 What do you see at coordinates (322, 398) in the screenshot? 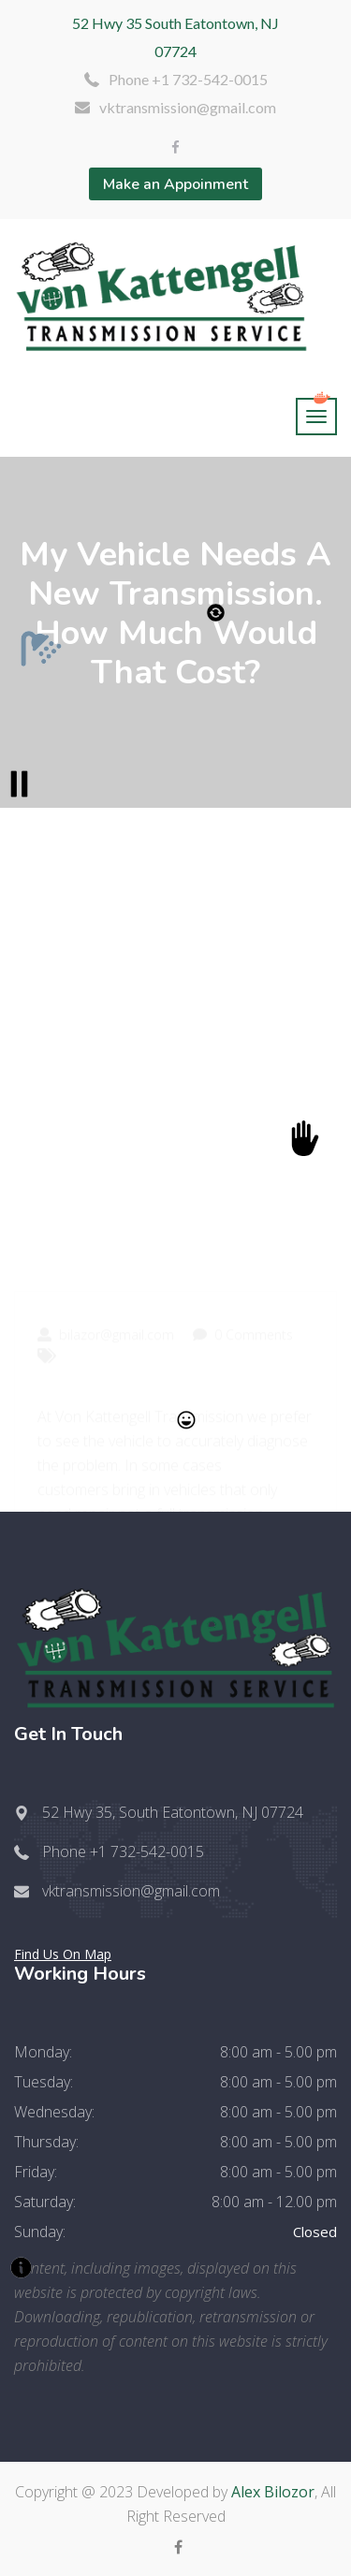
I see `docker container management` at bounding box center [322, 398].